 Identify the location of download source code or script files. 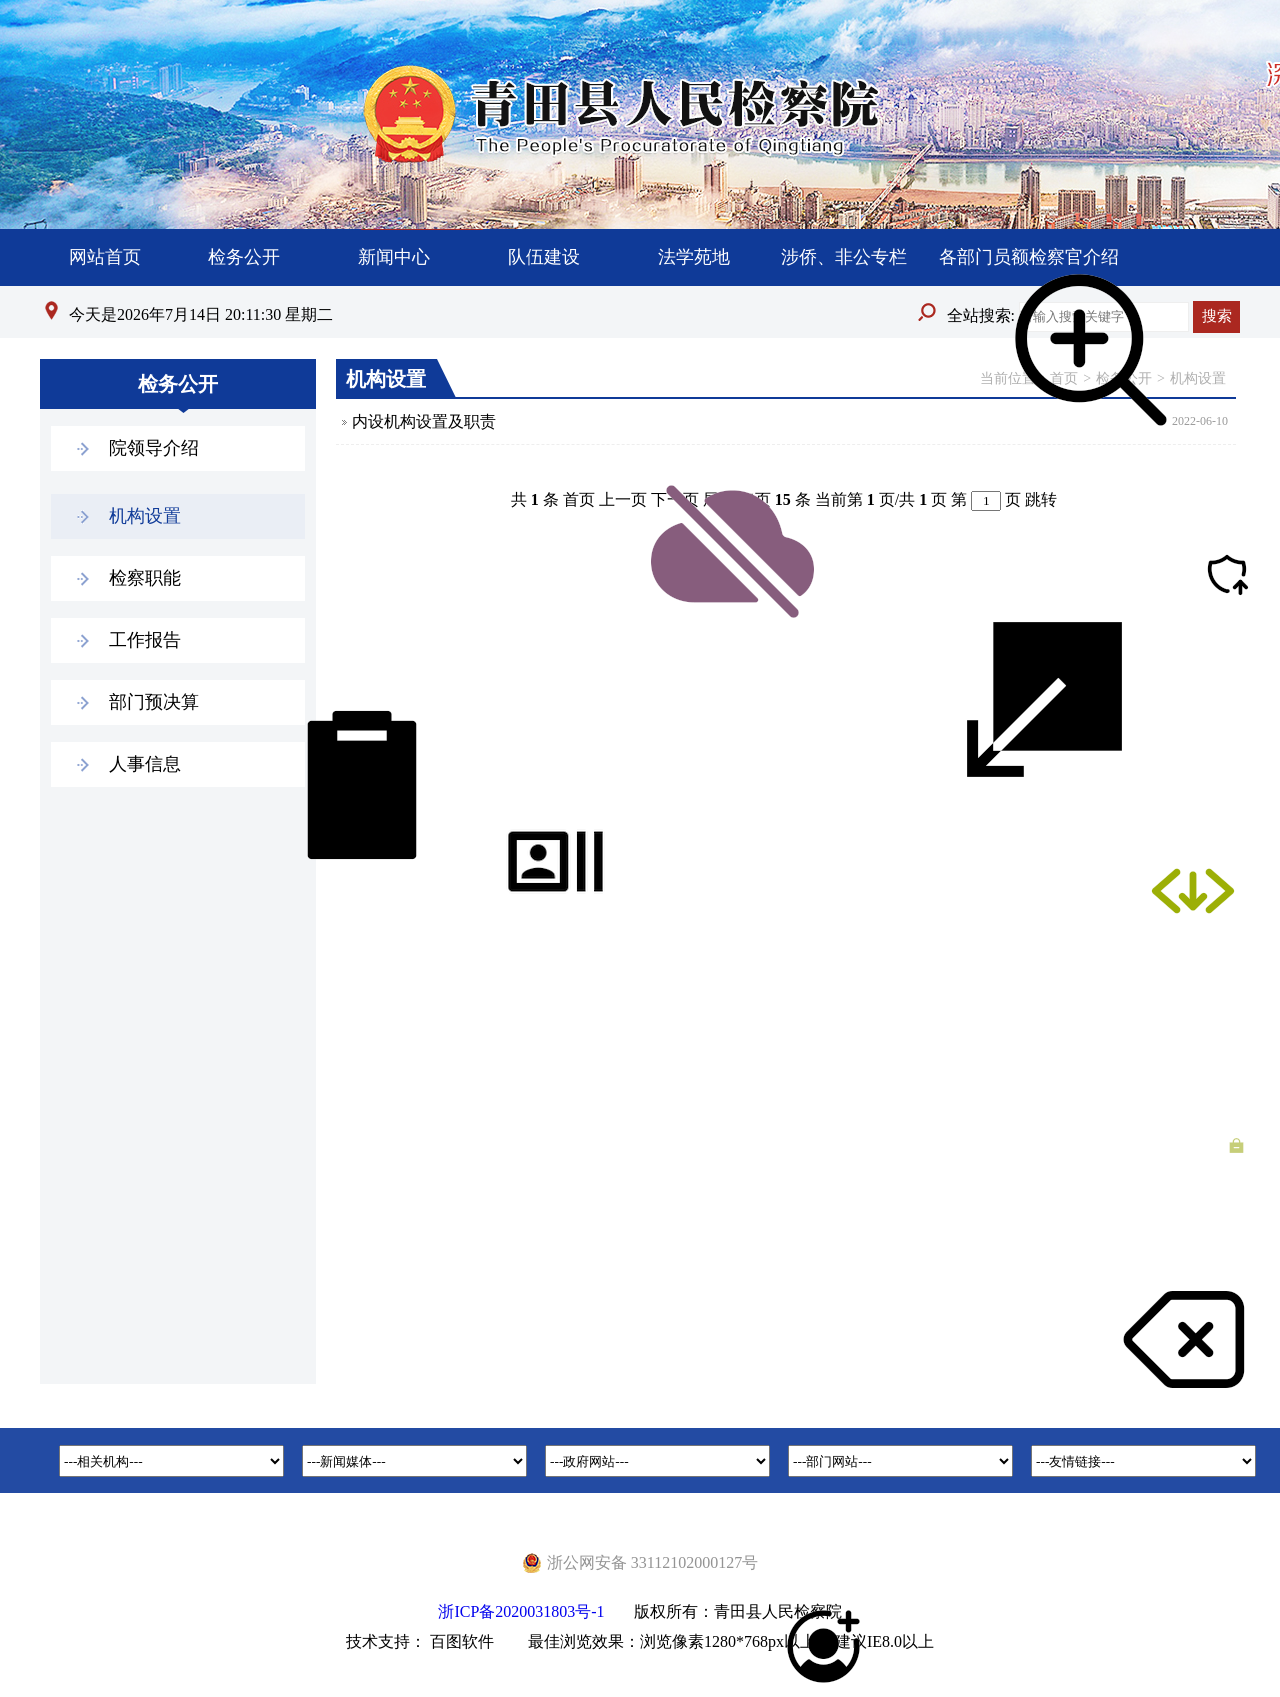
(1193, 891).